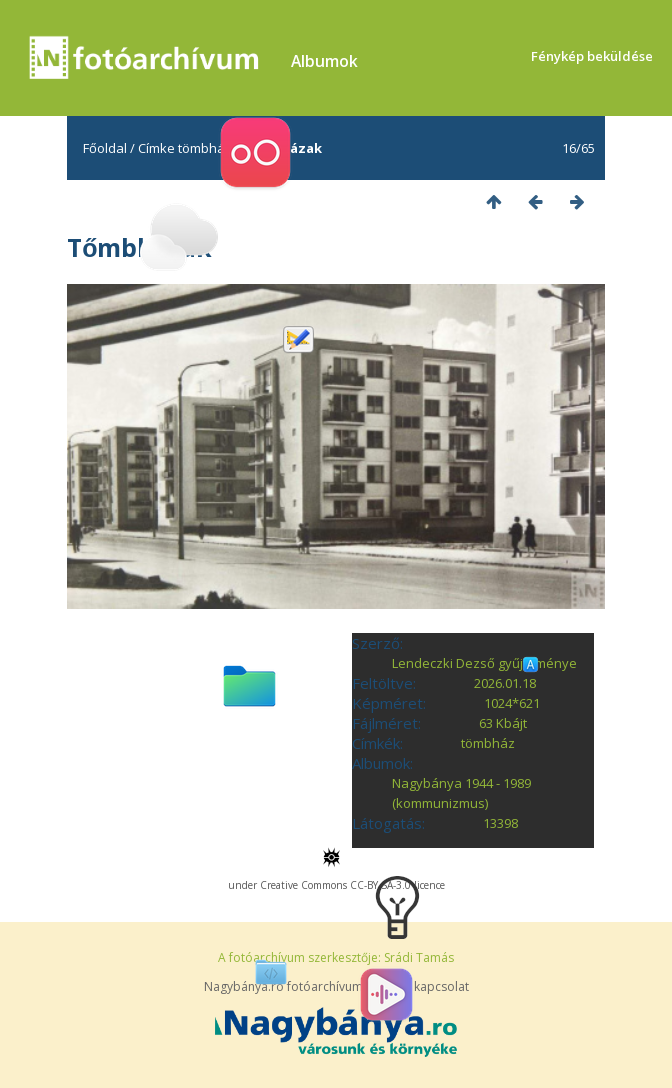  I want to click on open your code projects folder, so click(271, 972).